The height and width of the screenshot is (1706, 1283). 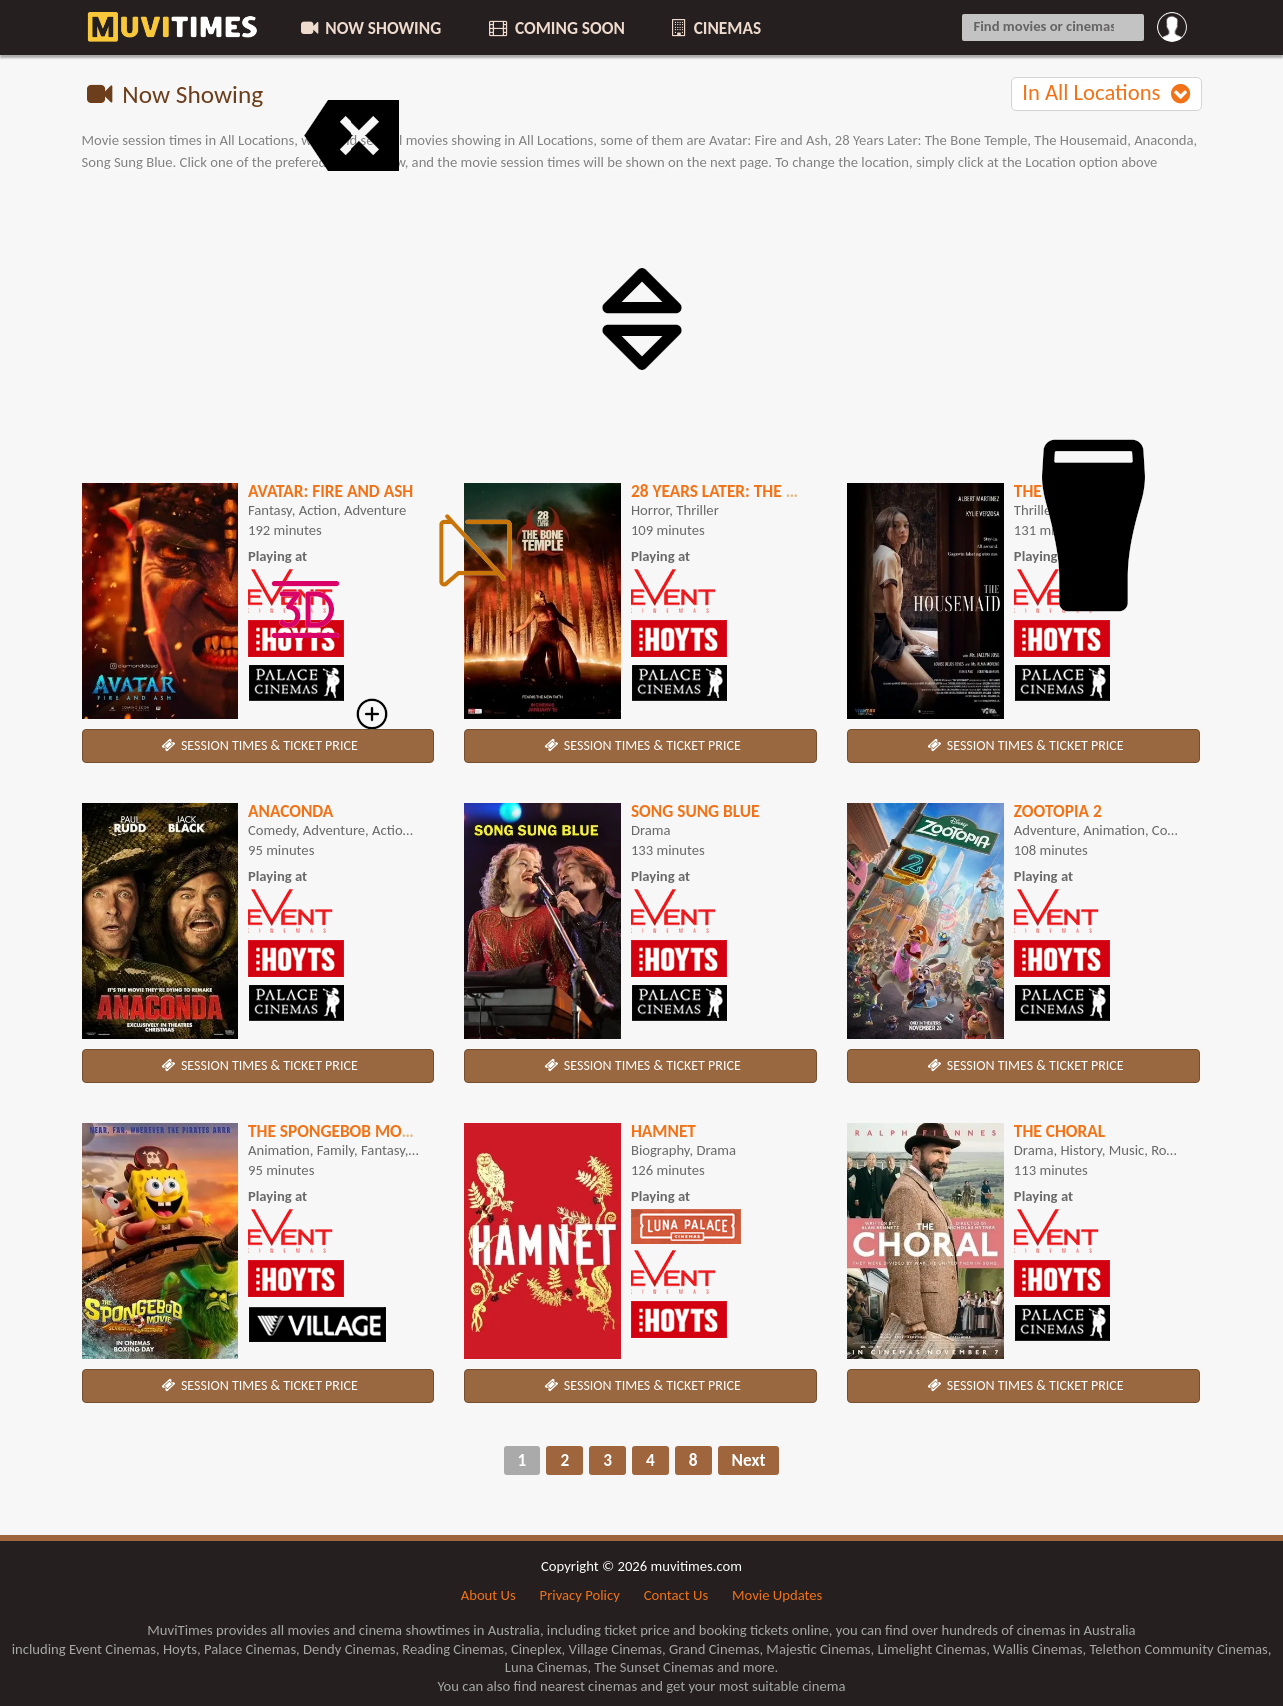 What do you see at coordinates (305, 609) in the screenshot?
I see `switch to 3D view mode` at bounding box center [305, 609].